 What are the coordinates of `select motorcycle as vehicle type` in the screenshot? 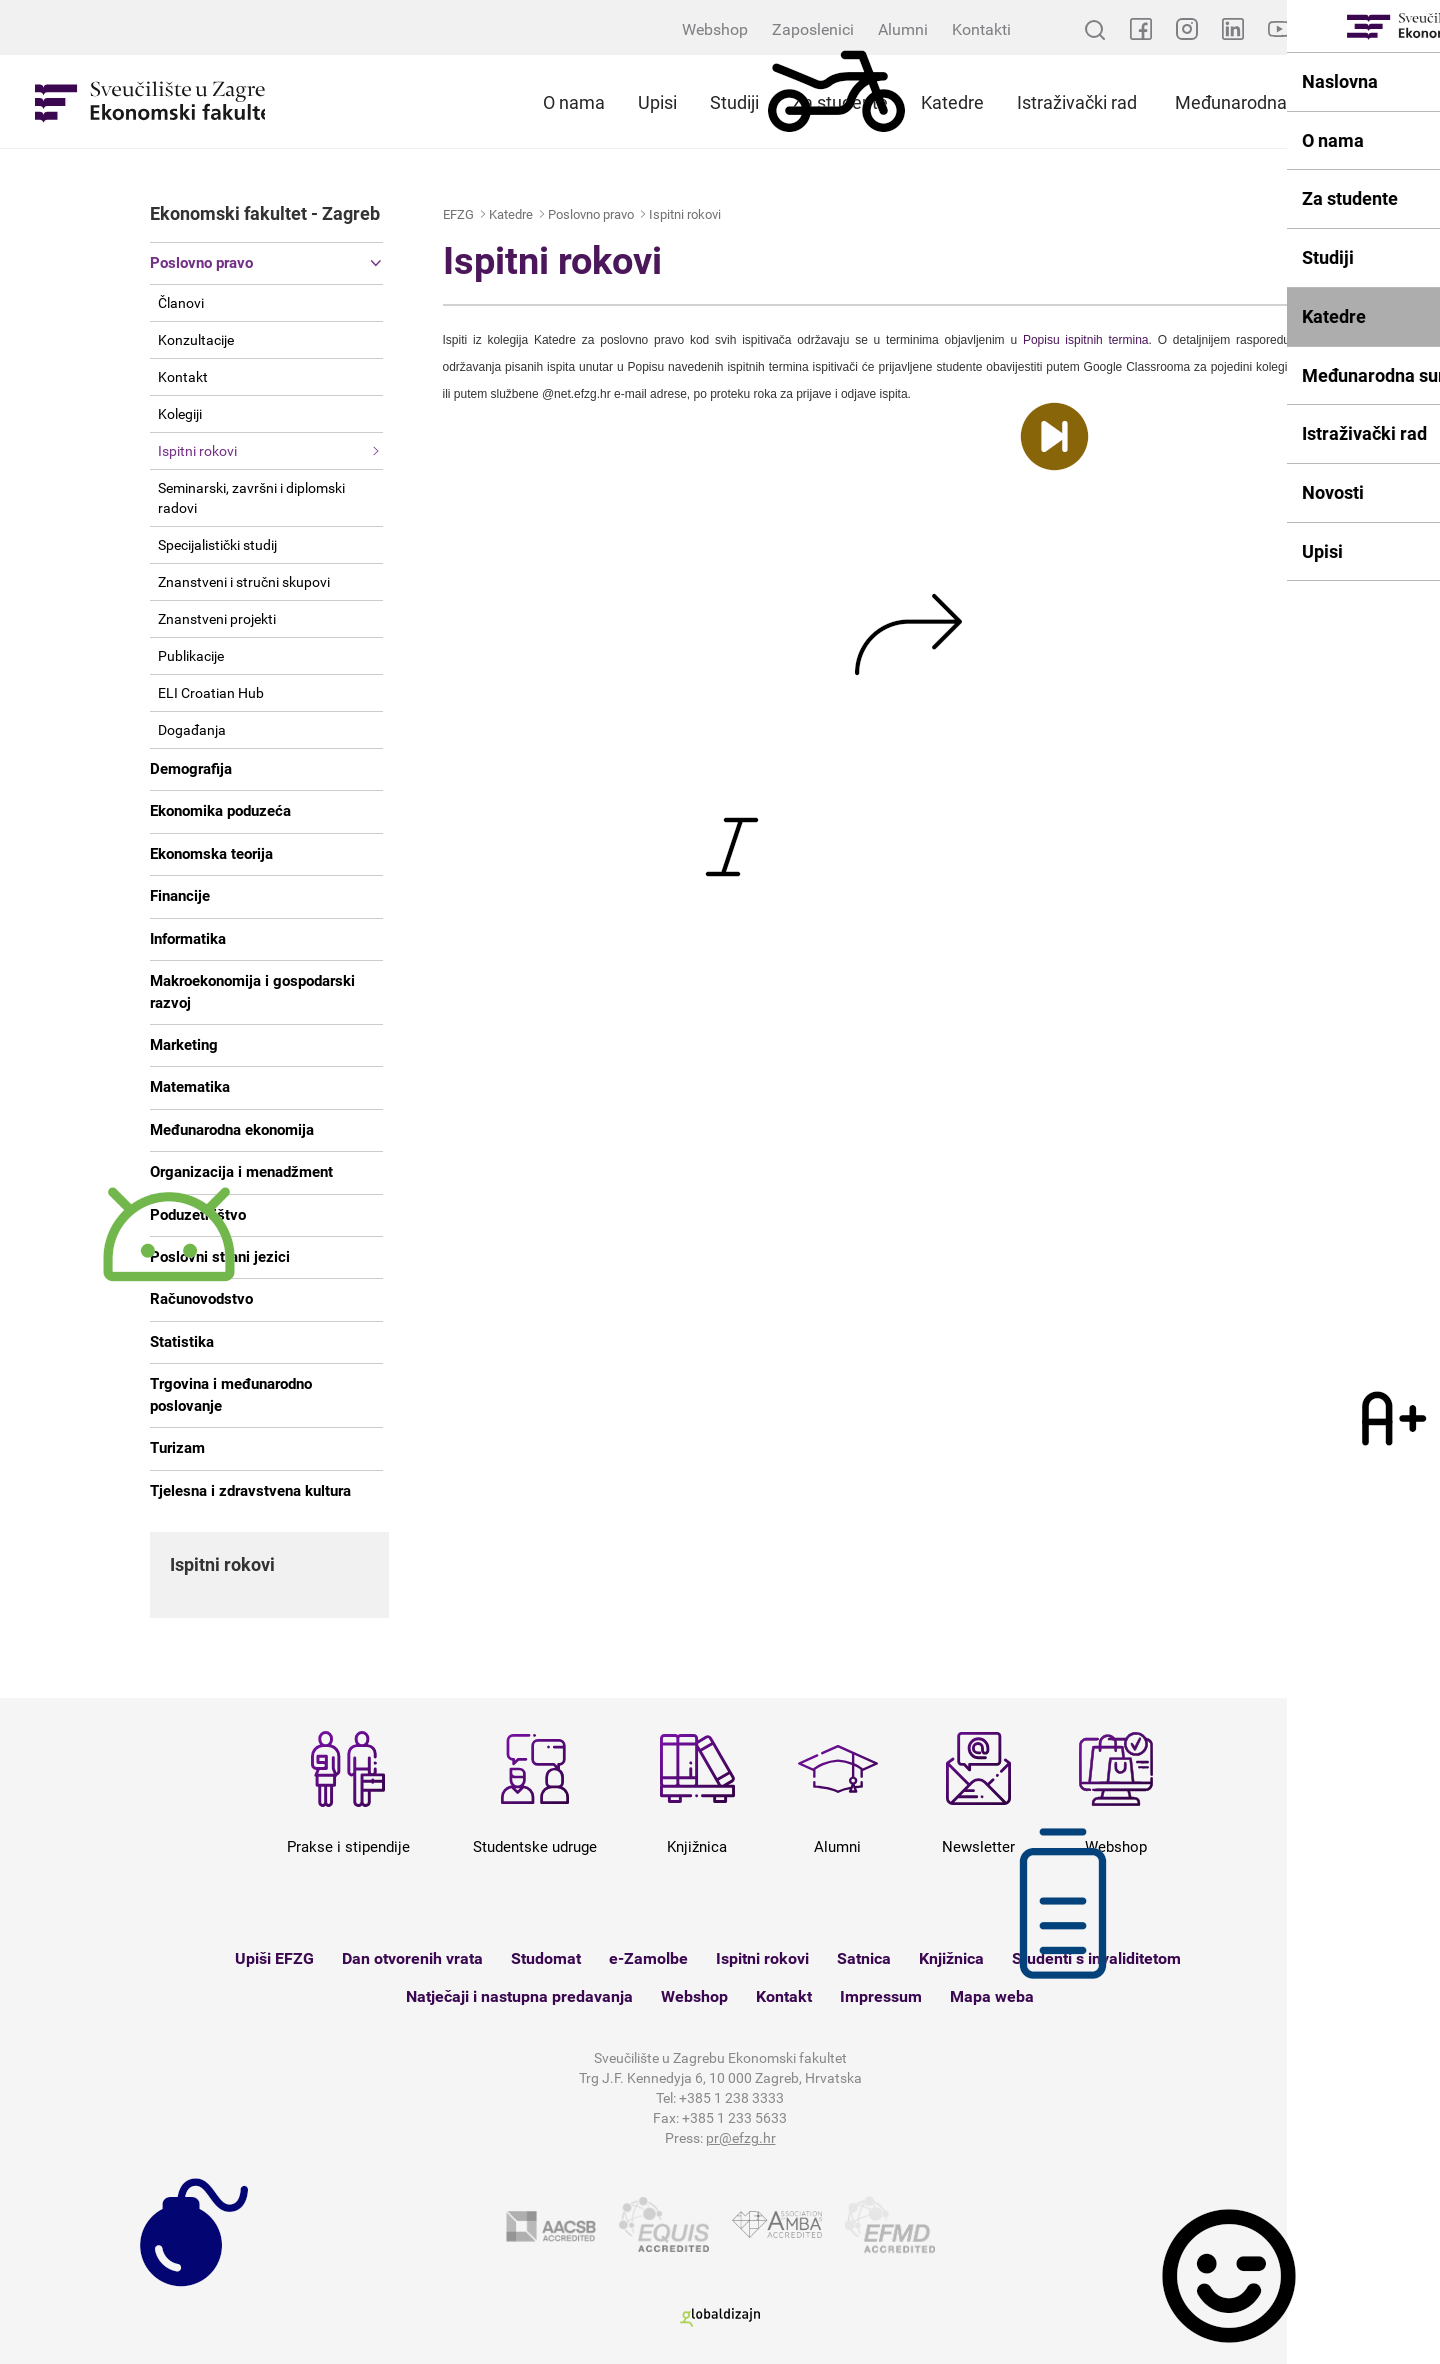 It's located at (836, 93).